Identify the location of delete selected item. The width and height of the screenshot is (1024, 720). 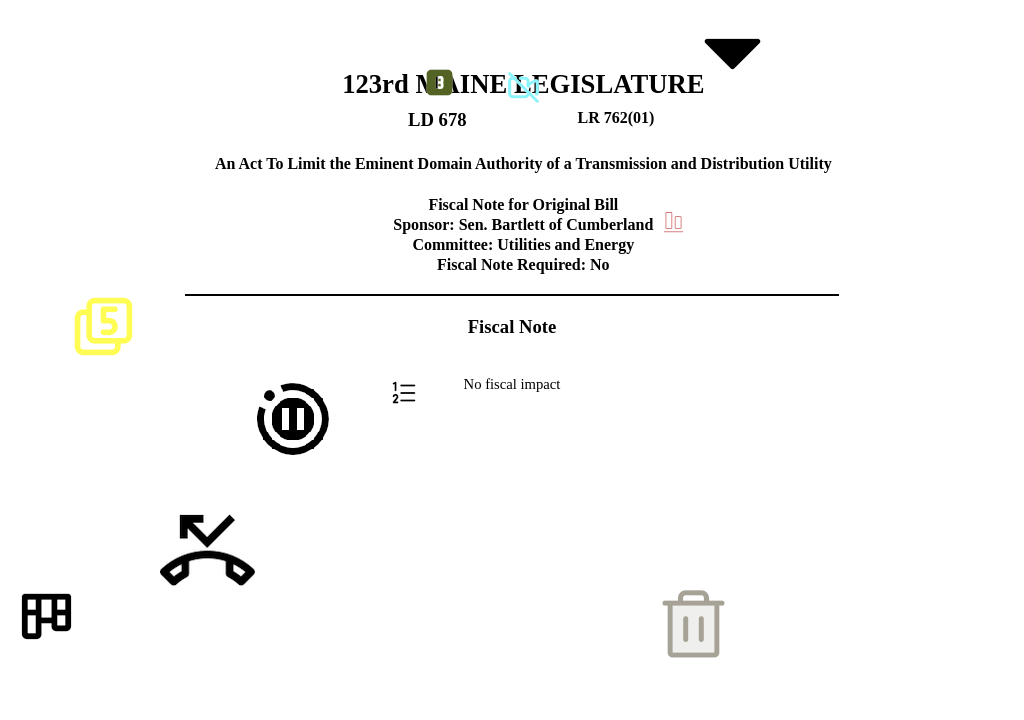
(693, 626).